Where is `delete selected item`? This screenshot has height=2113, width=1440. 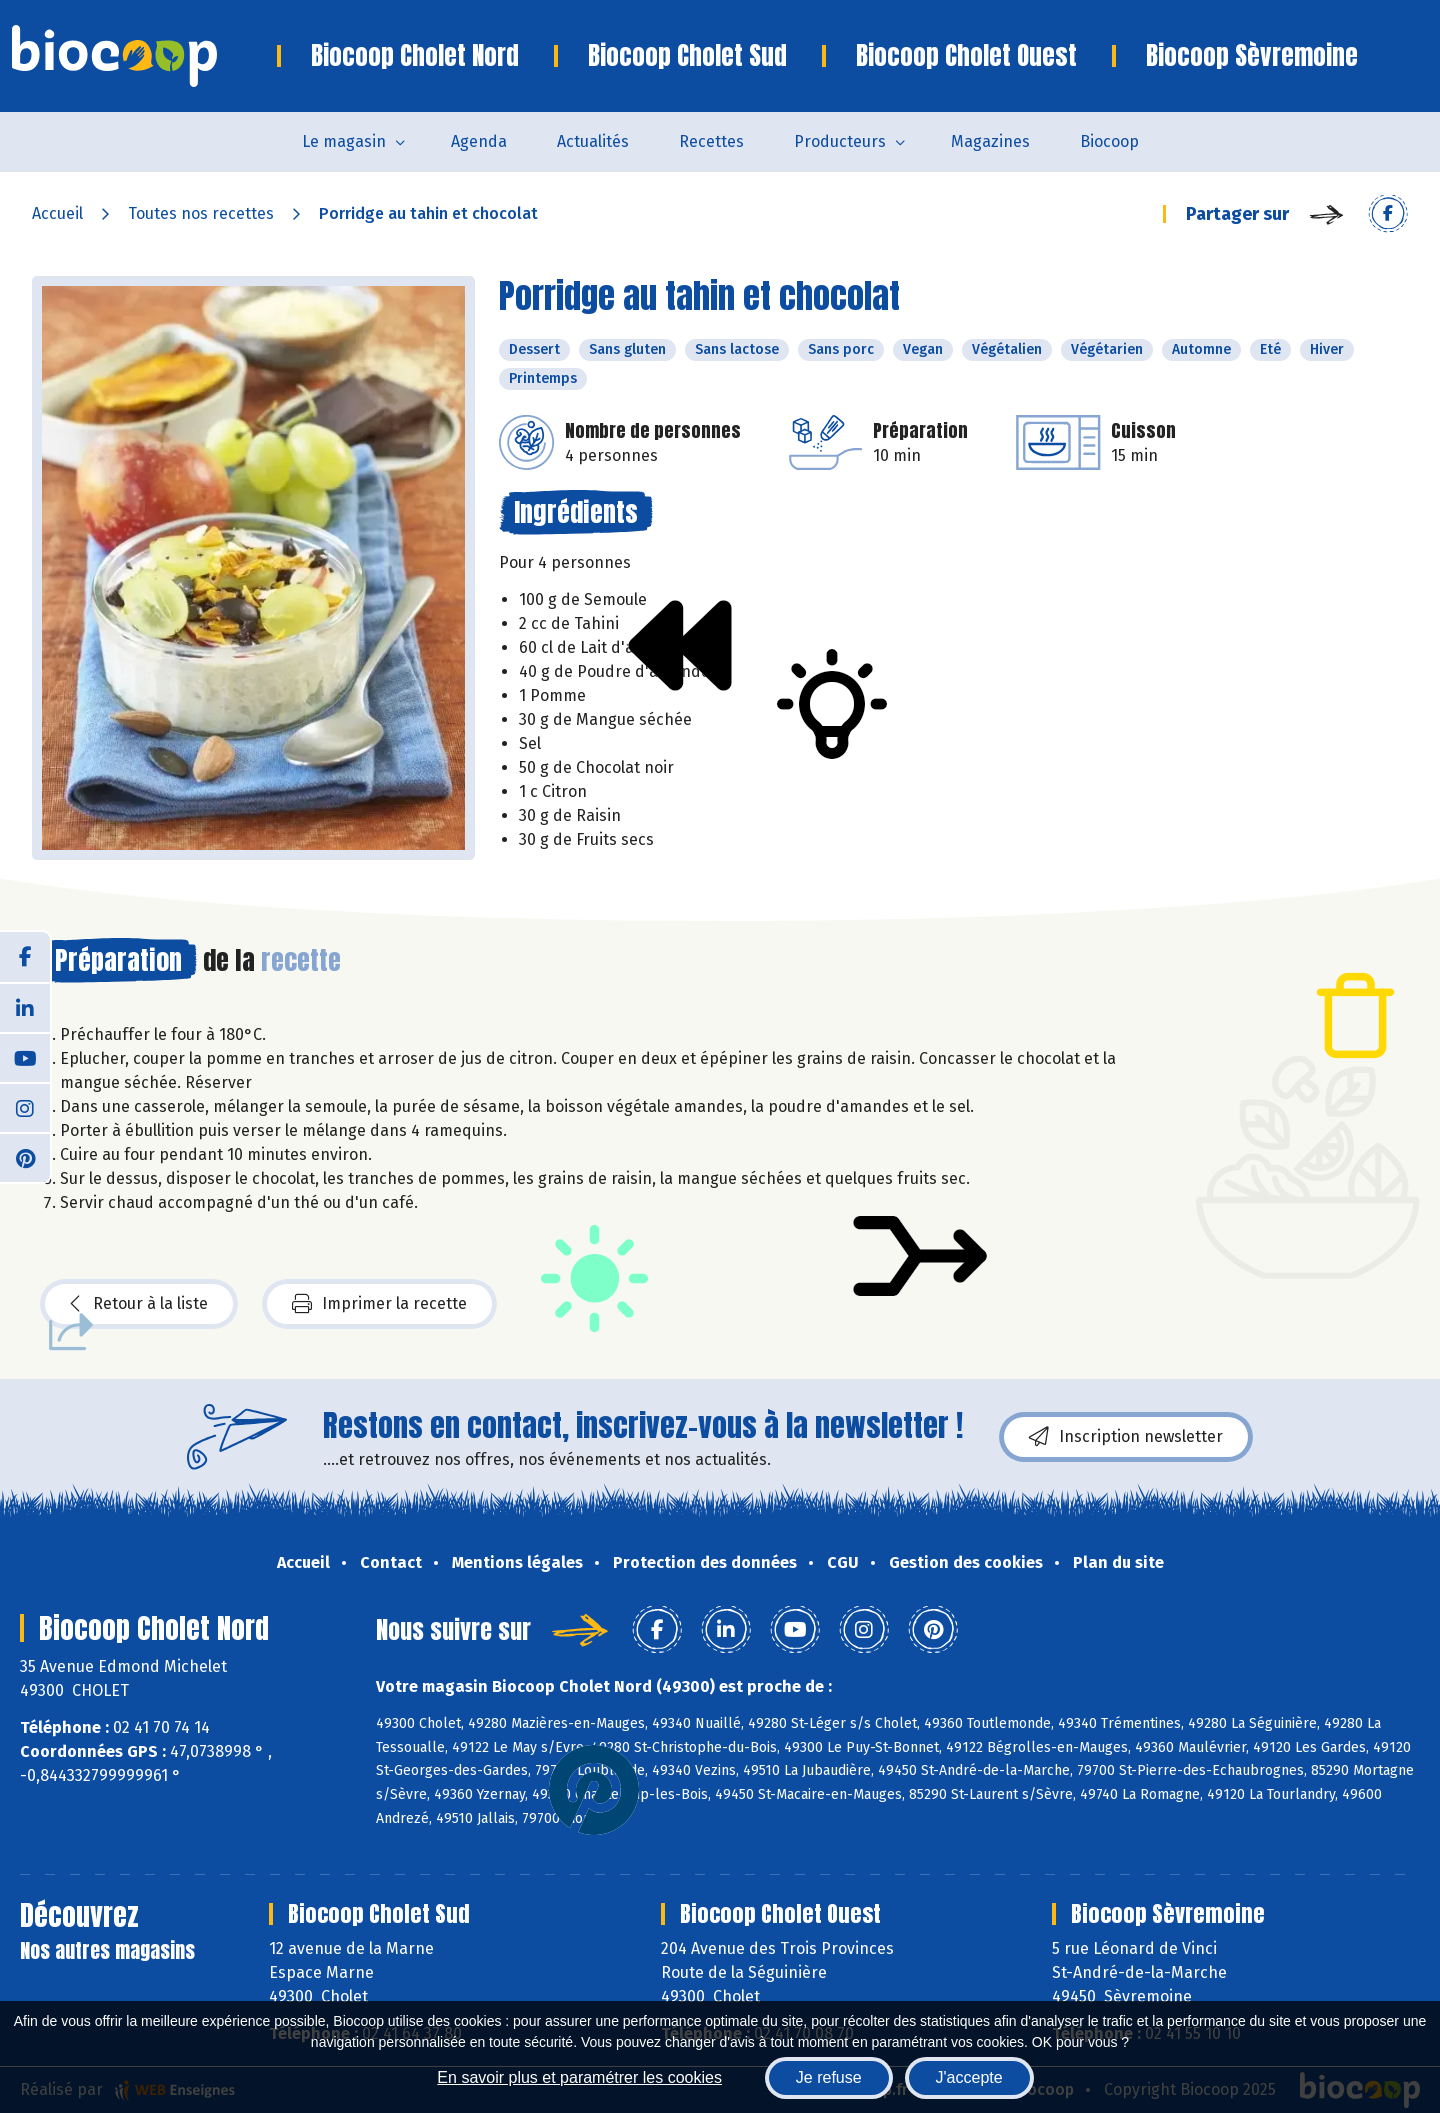 delete selected item is located at coordinates (1355, 1015).